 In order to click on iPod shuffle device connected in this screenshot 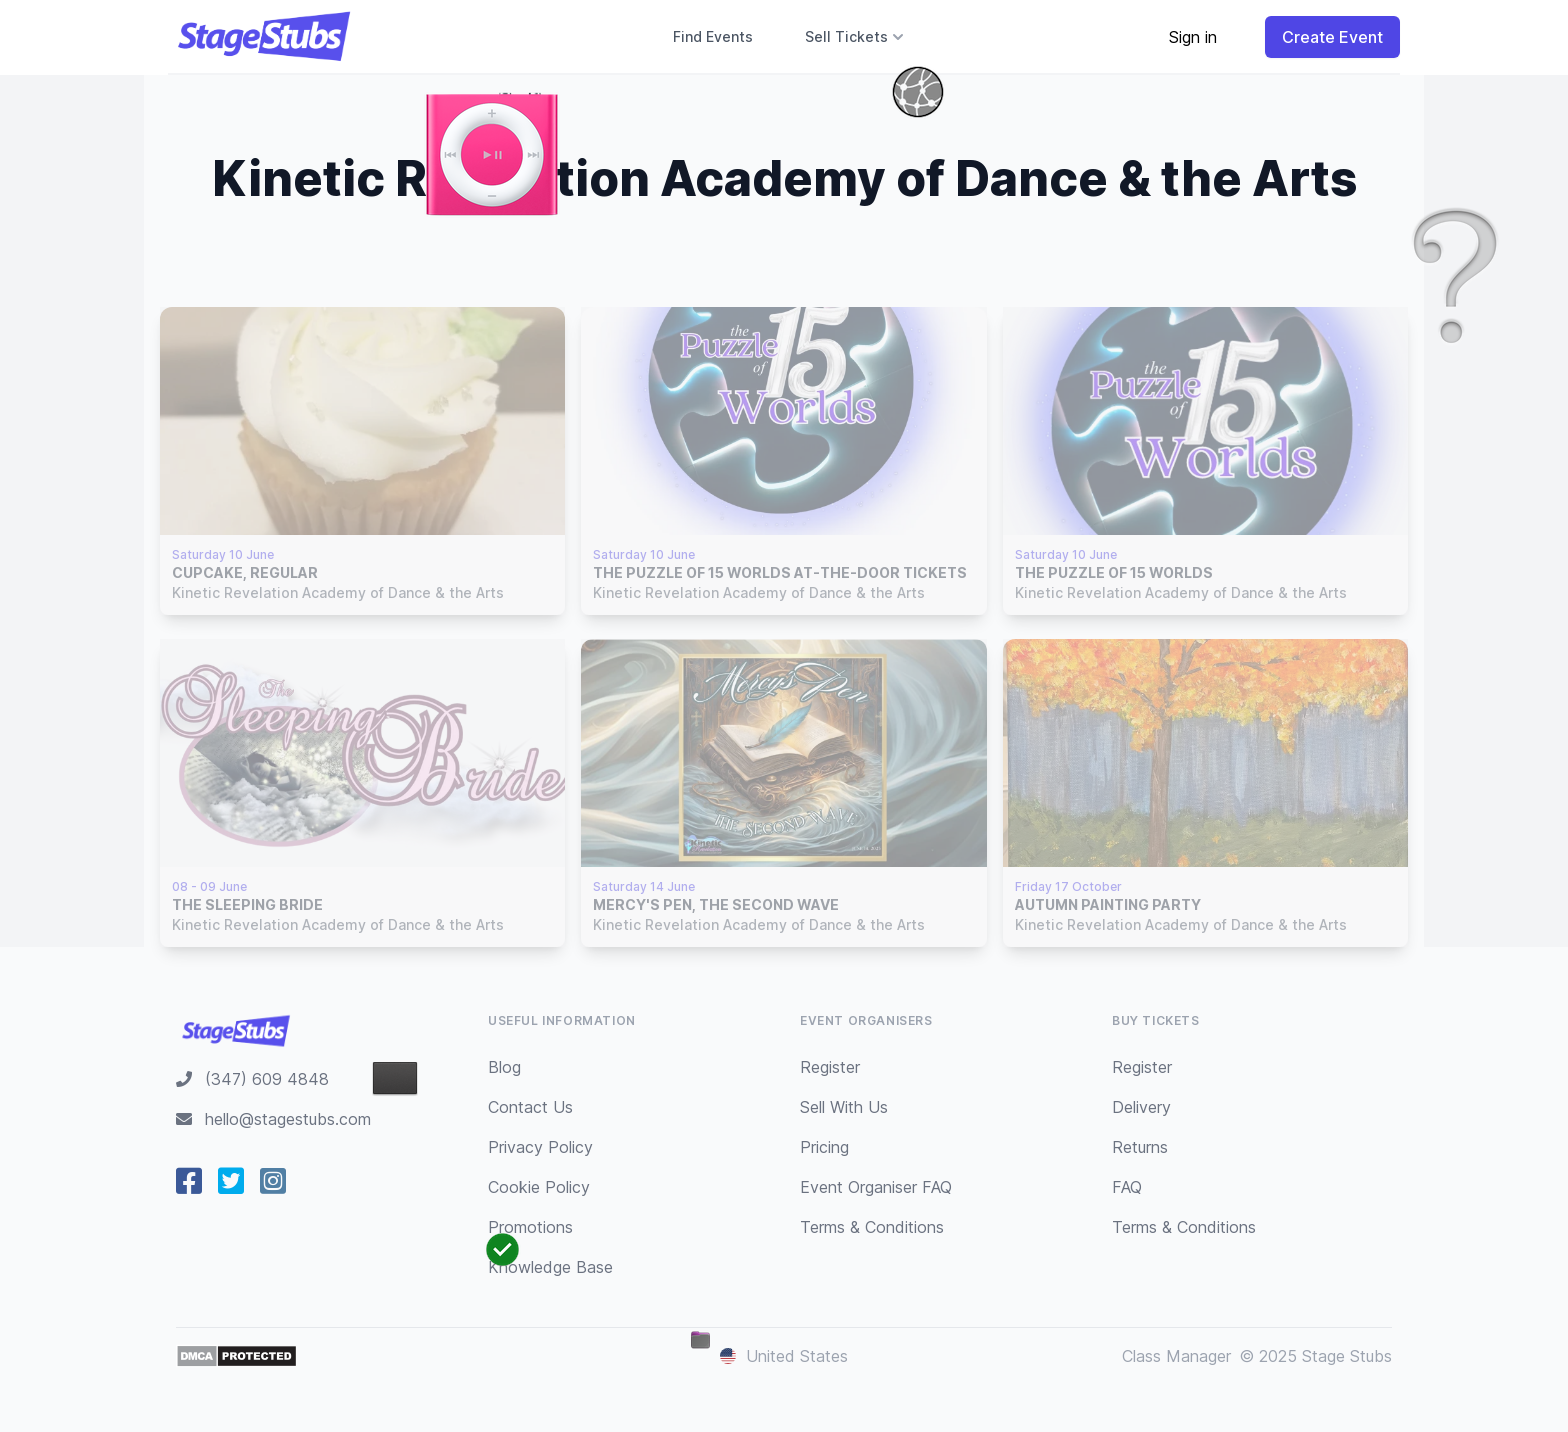, I will do `click(492, 154)`.